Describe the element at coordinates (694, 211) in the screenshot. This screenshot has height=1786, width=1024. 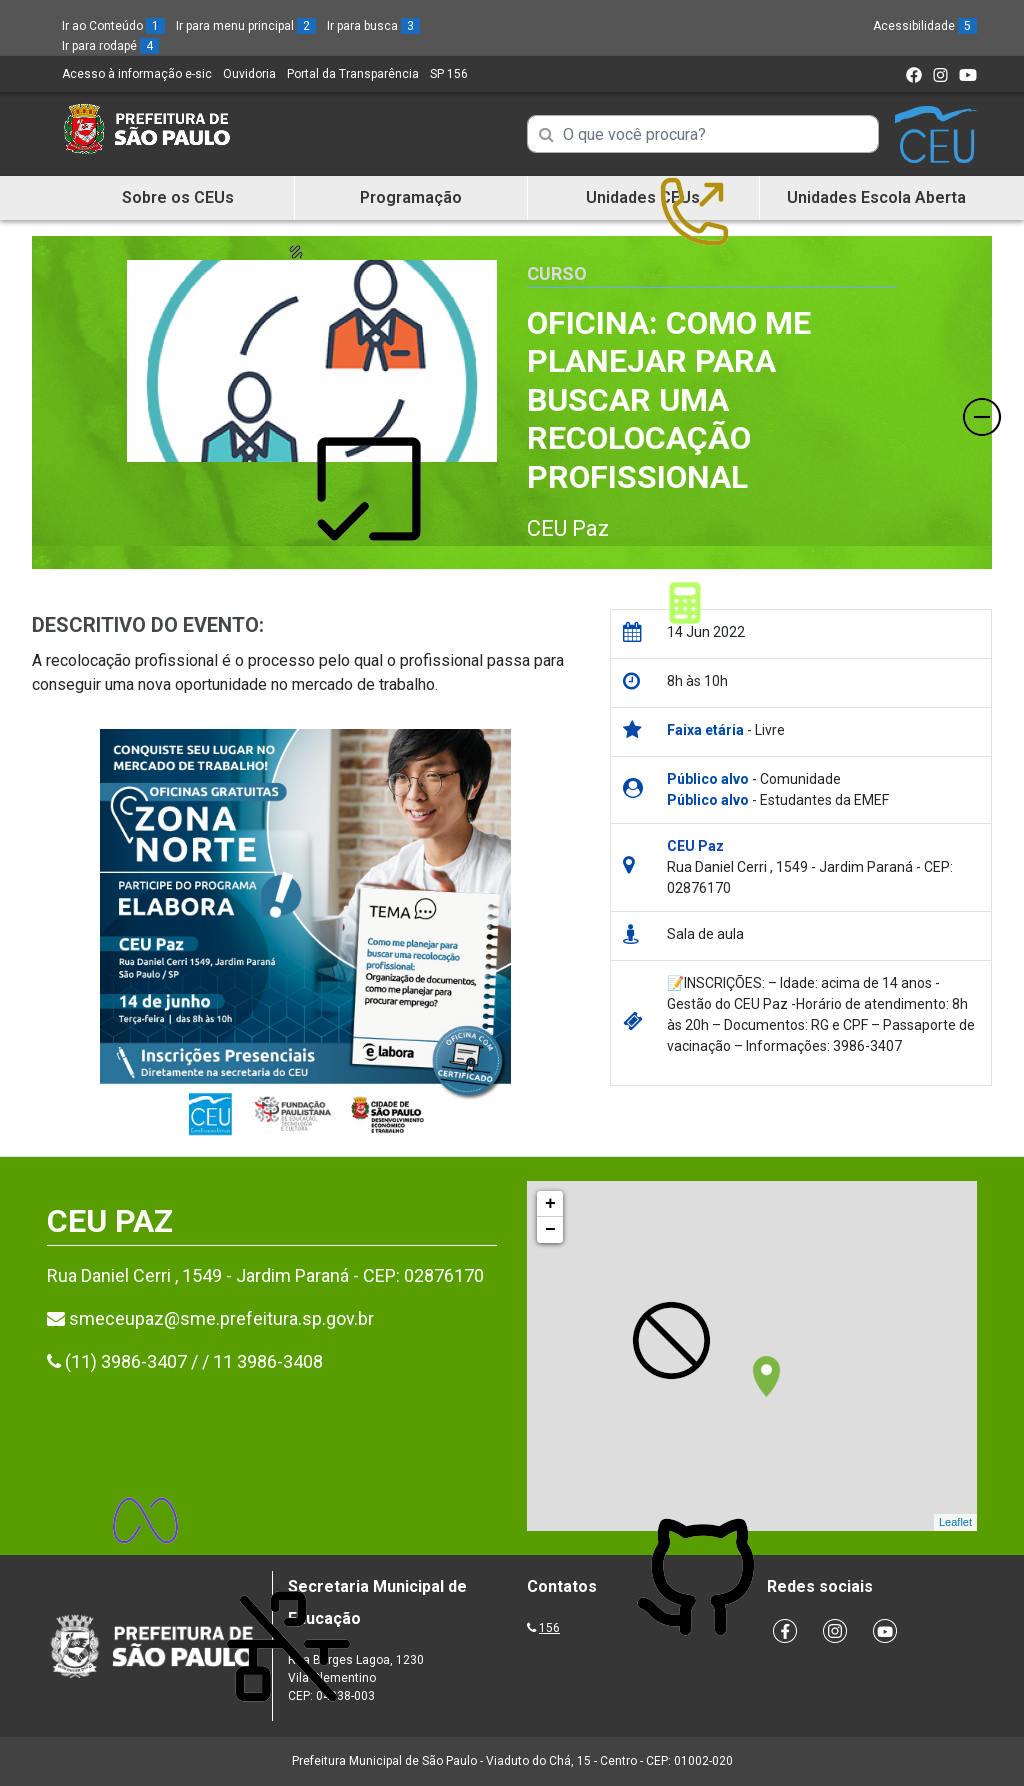
I see `make an outgoing call` at that location.